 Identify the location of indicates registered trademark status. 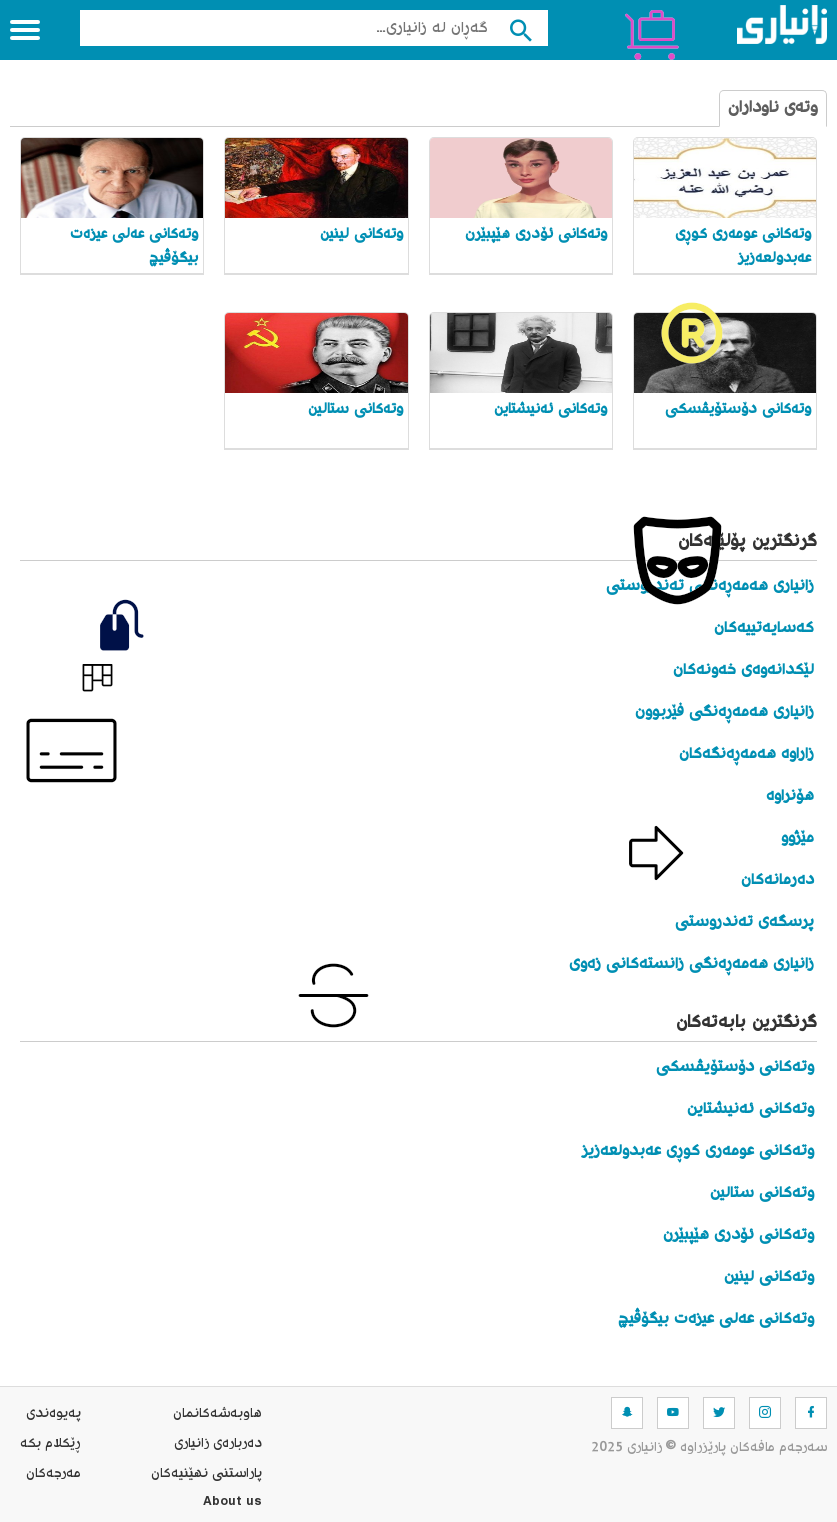
(692, 333).